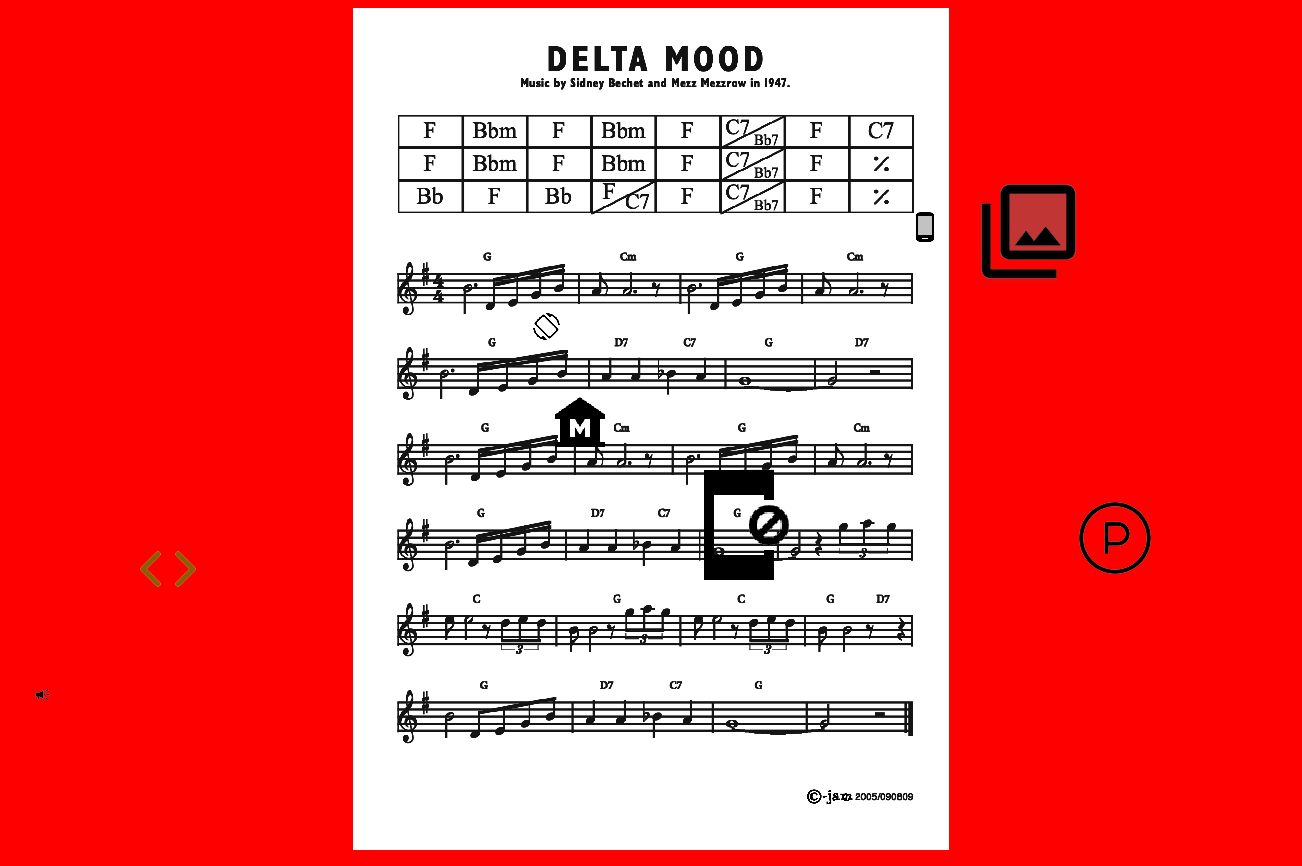 The height and width of the screenshot is (866, 1302). I want to click on view photo collections or albums, so click(1028, 231).